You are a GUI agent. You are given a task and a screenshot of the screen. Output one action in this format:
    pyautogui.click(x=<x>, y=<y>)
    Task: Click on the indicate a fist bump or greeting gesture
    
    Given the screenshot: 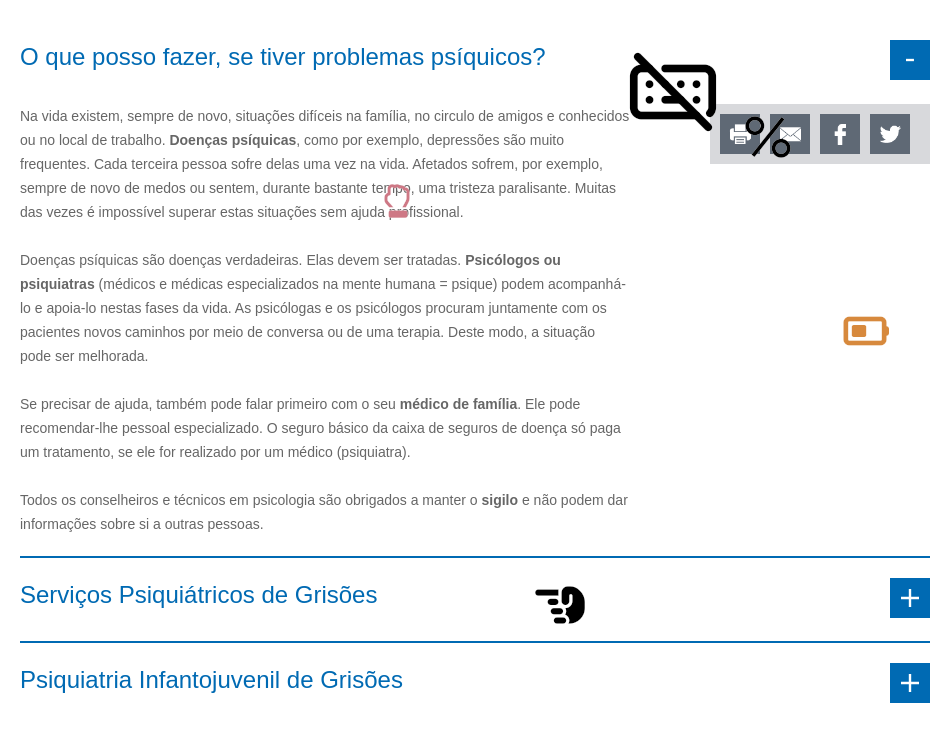 What is the action you would take?
    pyautogui.click(x=397, y=201)
    